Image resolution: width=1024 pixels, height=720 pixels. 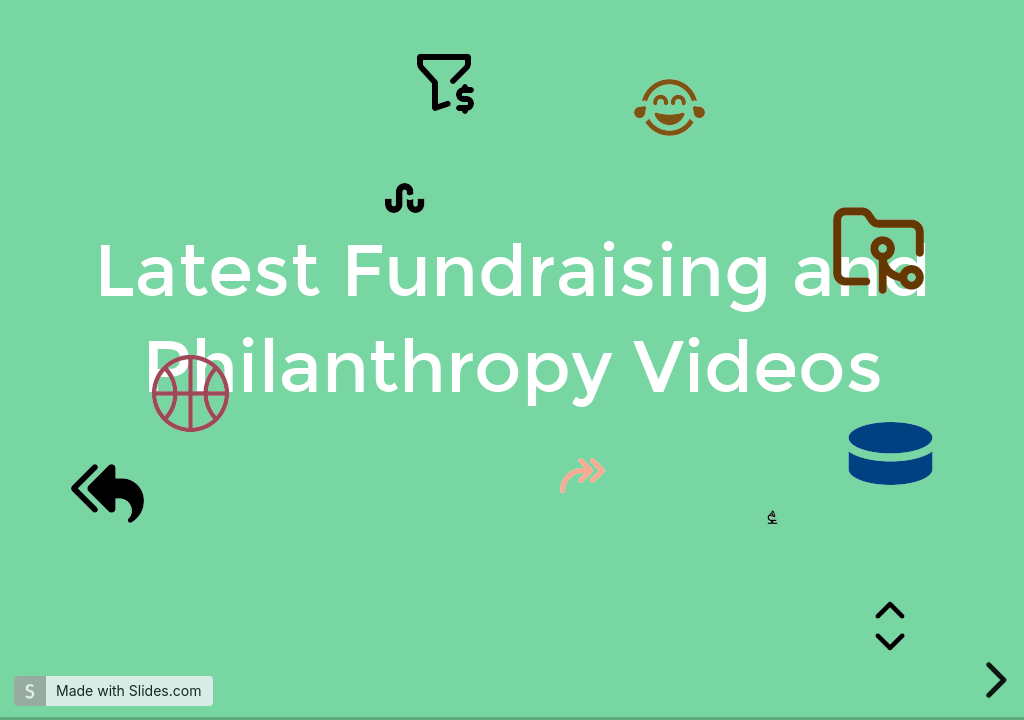 I want to click on react with a laughing emoji, so click(x=669, y=107).